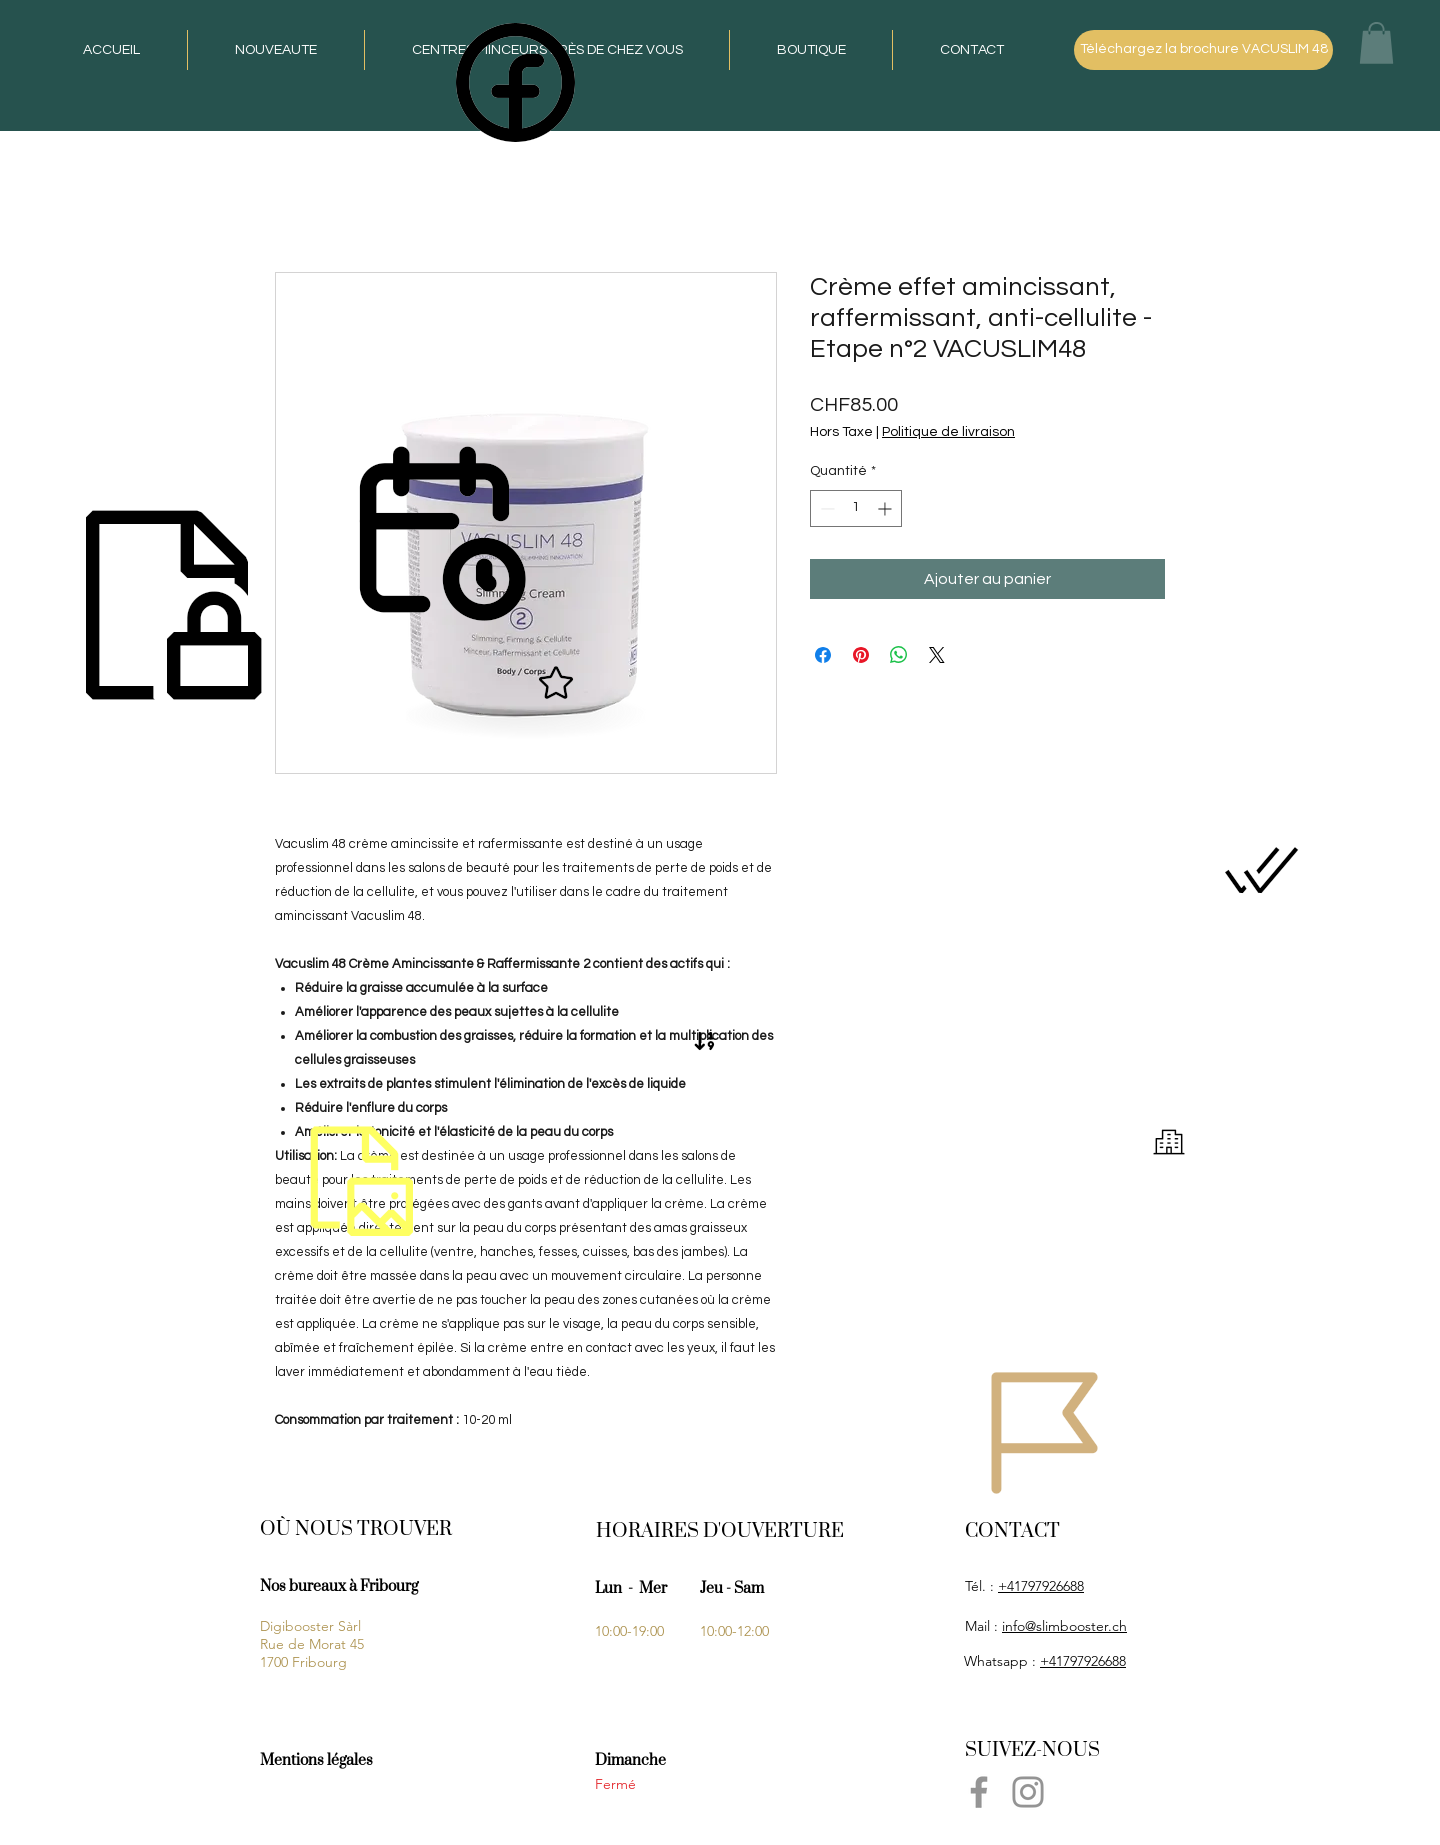  I want to click on mark all items as complete, so click(1262, 870).